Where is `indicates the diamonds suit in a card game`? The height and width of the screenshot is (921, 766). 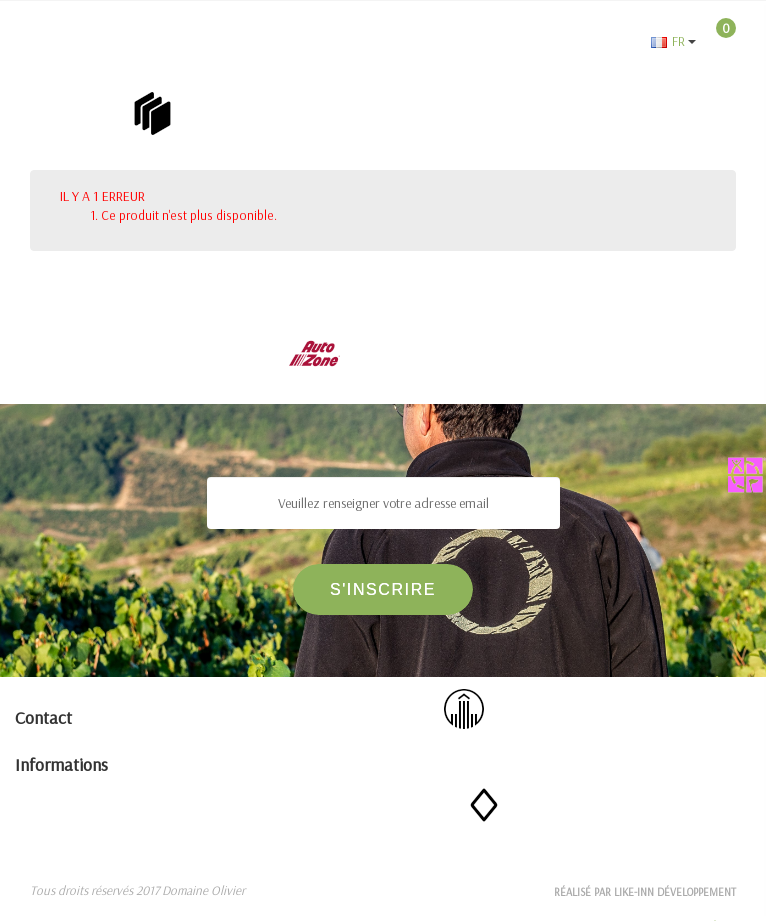 indicates the diamonds suit in a card game is located at coordinates (484, 805).